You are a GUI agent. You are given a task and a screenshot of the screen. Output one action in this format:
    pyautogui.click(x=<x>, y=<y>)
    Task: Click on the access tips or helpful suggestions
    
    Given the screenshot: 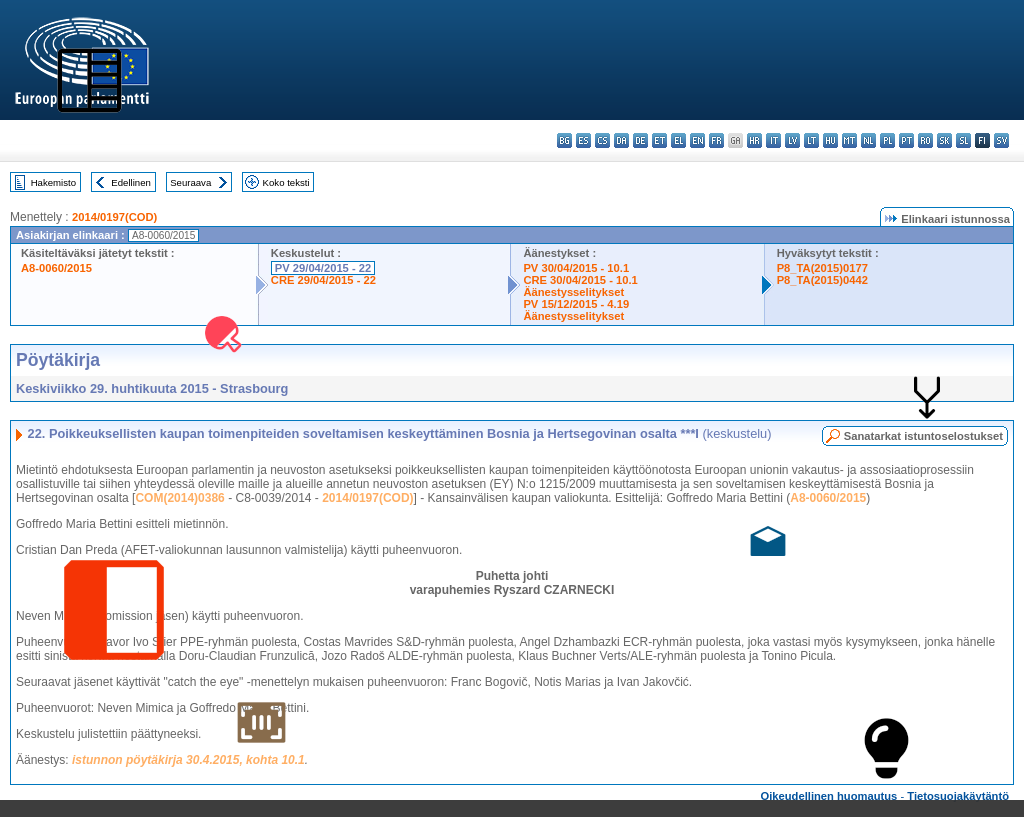 What is the action you would take?
    pyautogui.click(x=886, y=747)
    